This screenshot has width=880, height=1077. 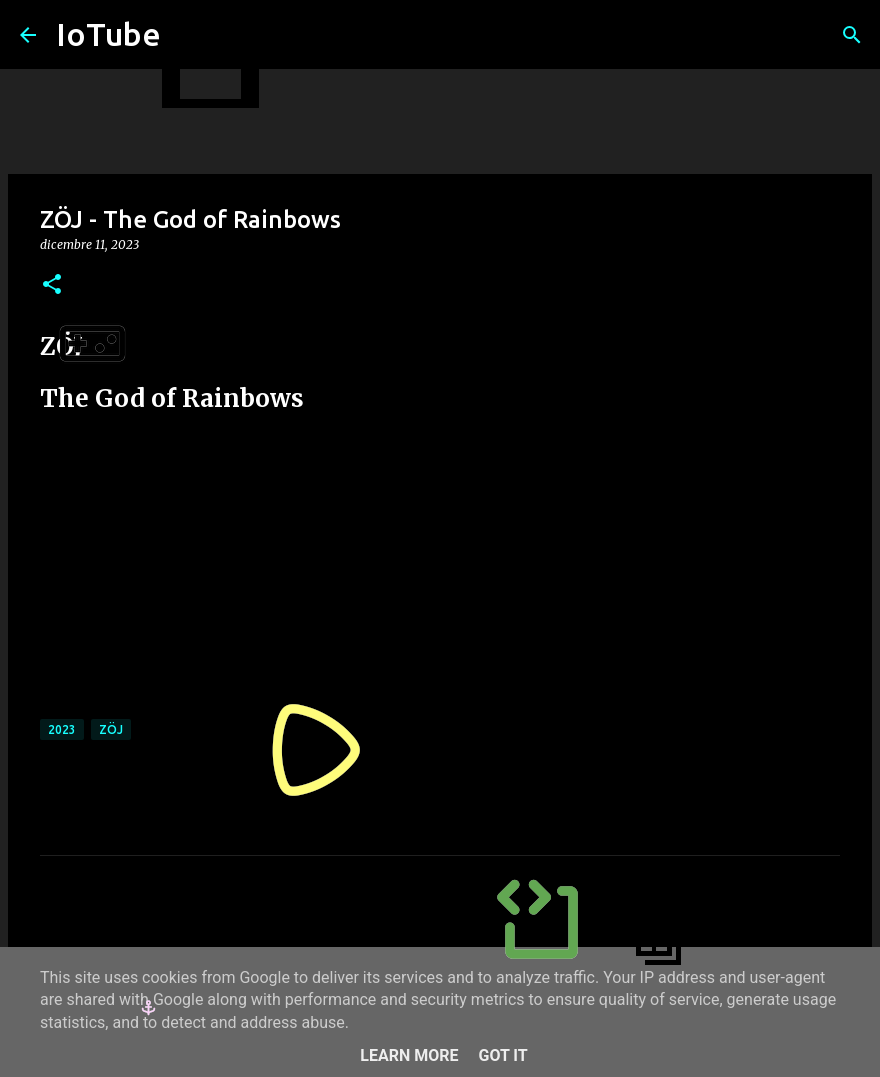 What do you see at coordinates (541, 922) in the screenshot?
I see `insert a code block or snippet` at bounding box center [541, 922].